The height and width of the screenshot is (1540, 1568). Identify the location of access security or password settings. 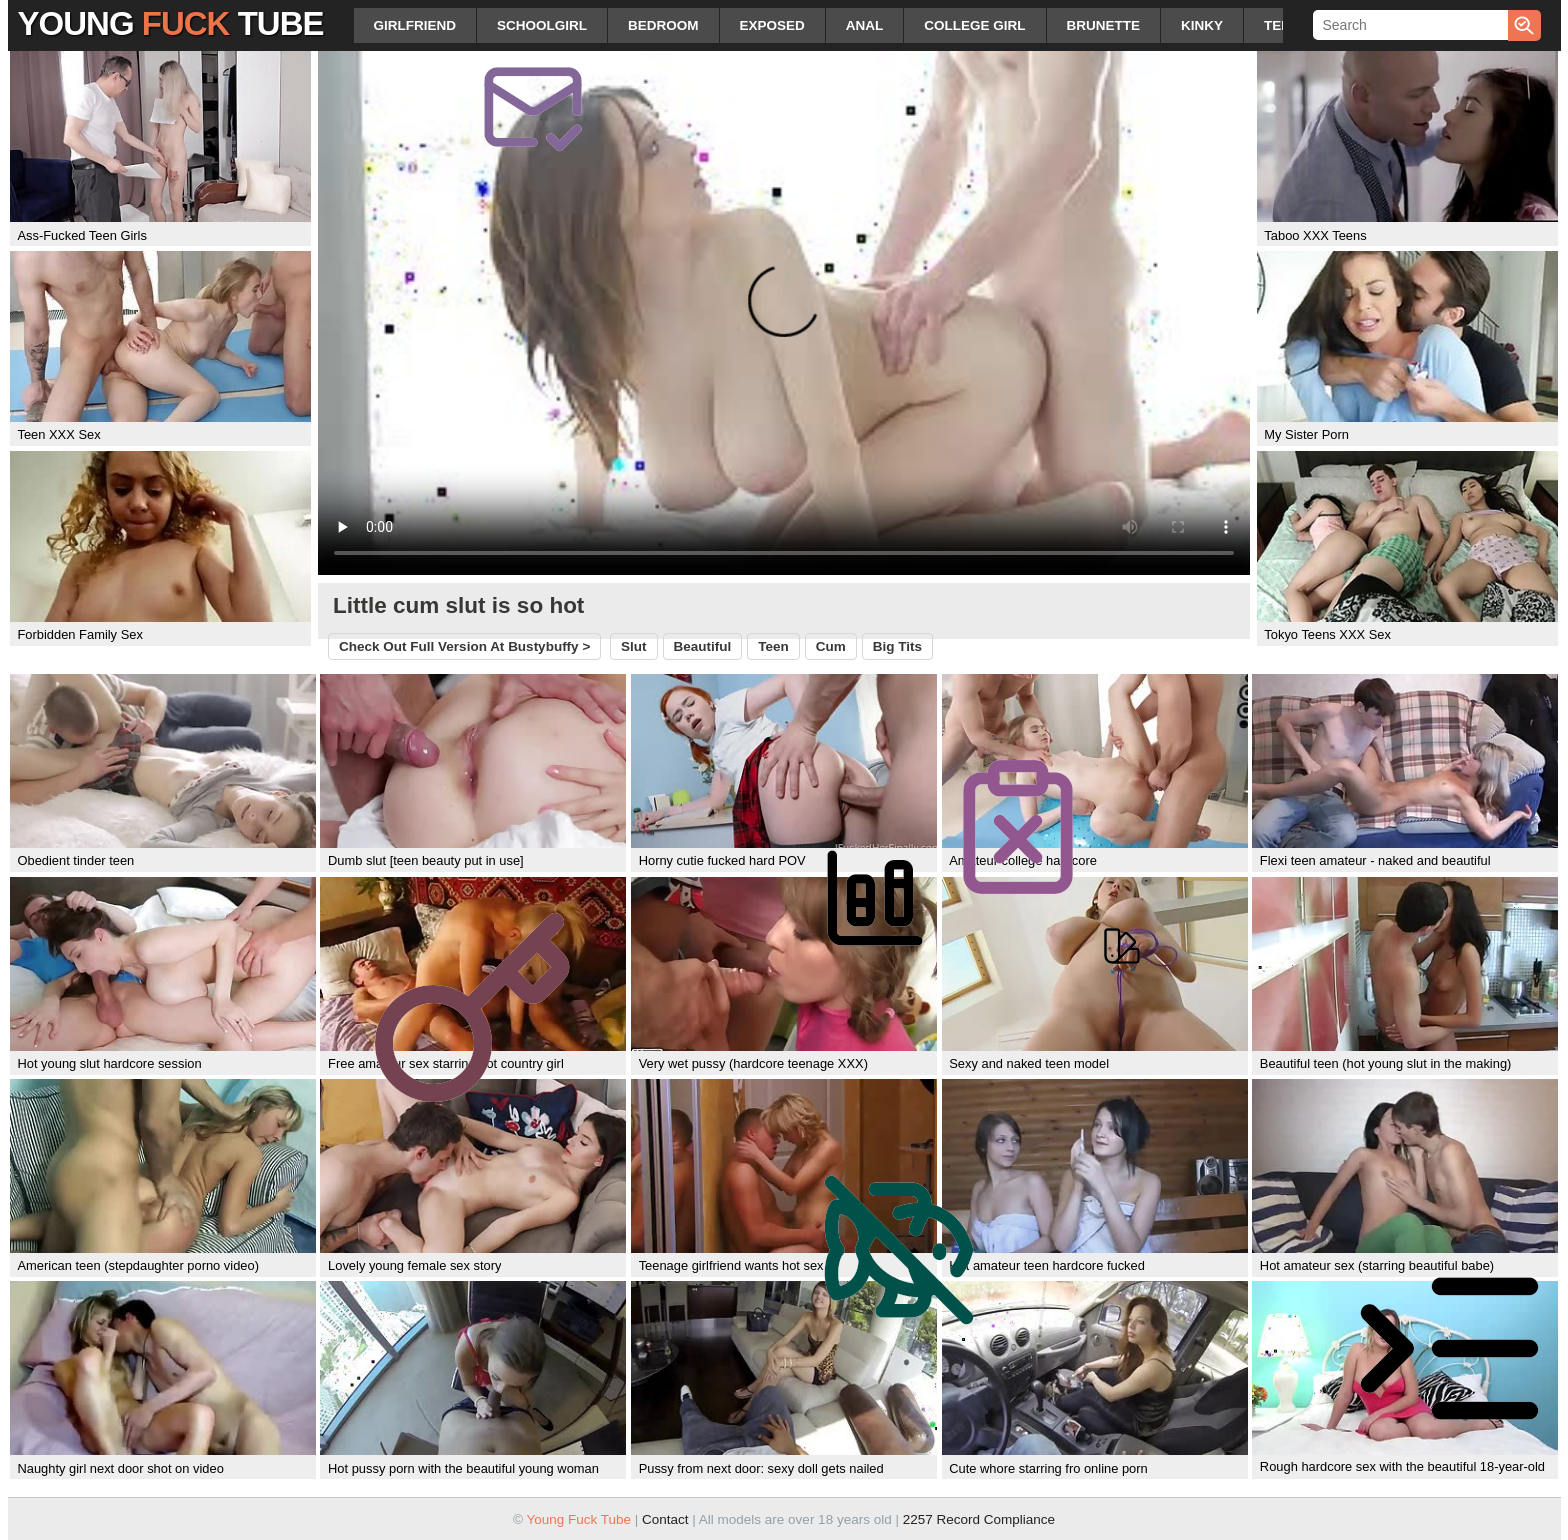
(474, 1012).